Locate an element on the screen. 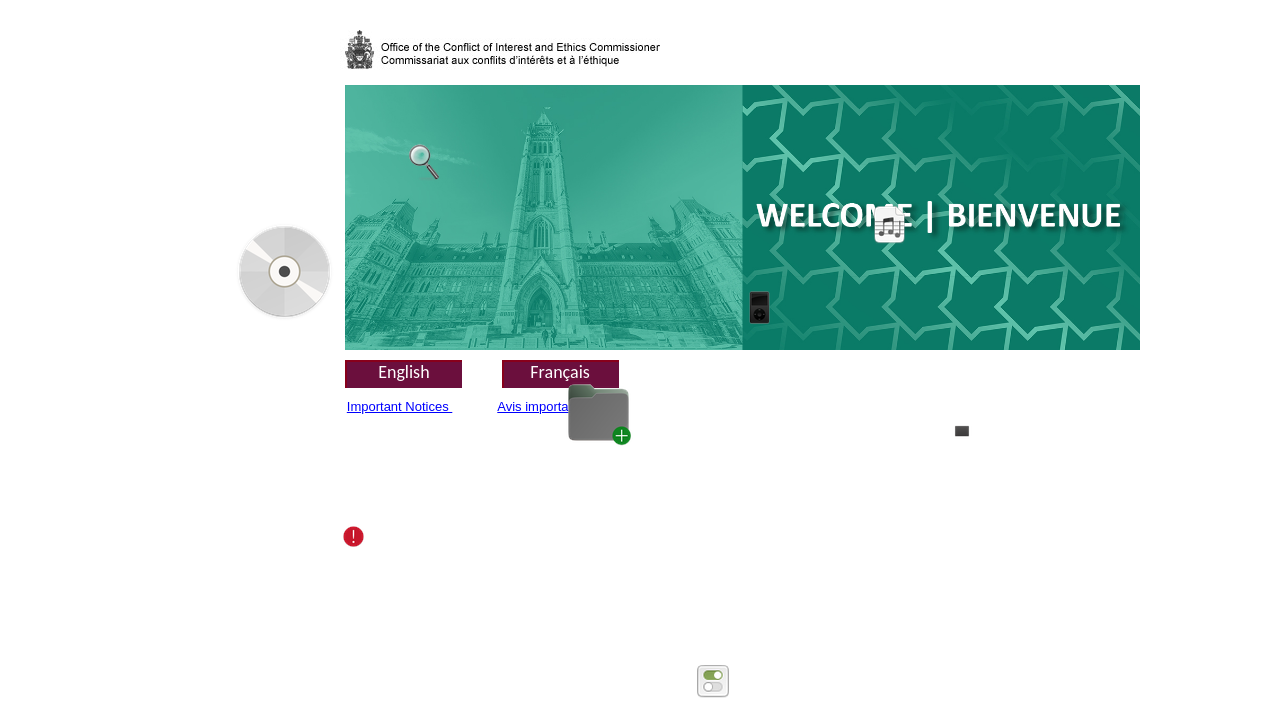  indicates a critical warning or error state is located at coordinates (353, 536).